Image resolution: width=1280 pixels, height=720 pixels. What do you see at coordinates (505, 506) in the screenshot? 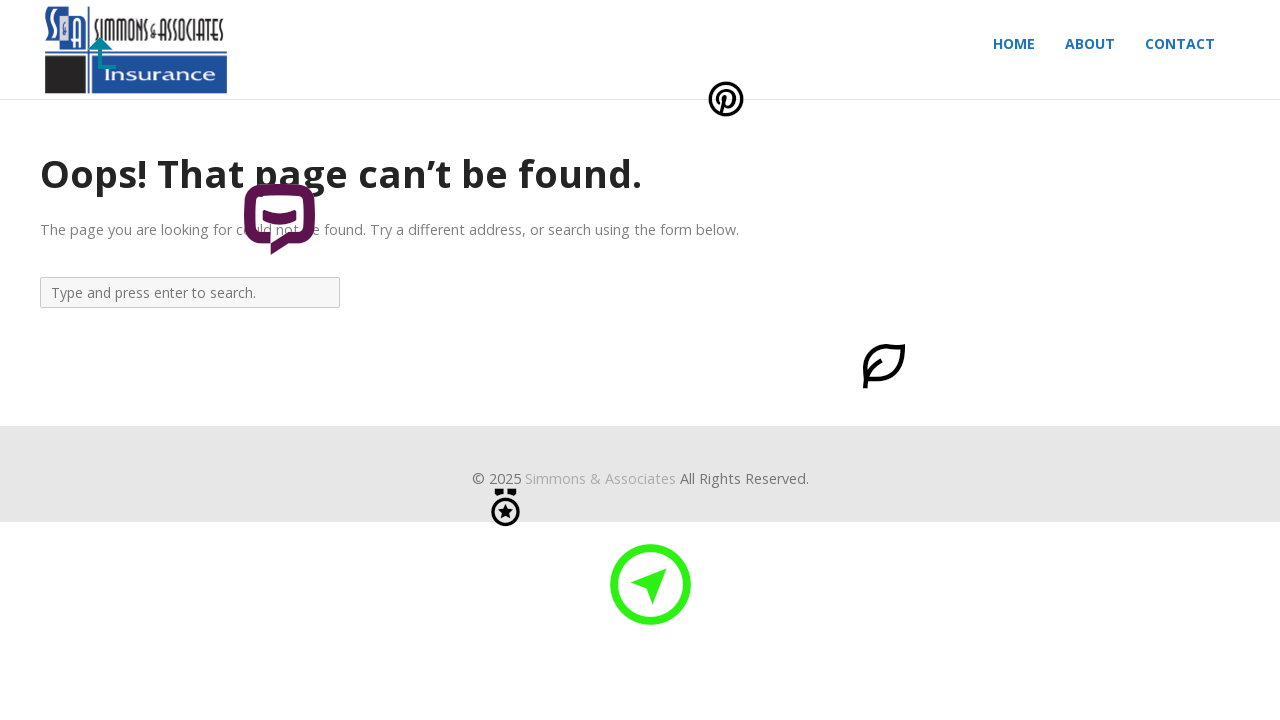
I see `view achievements or awards` at bounding box center [505, 506].